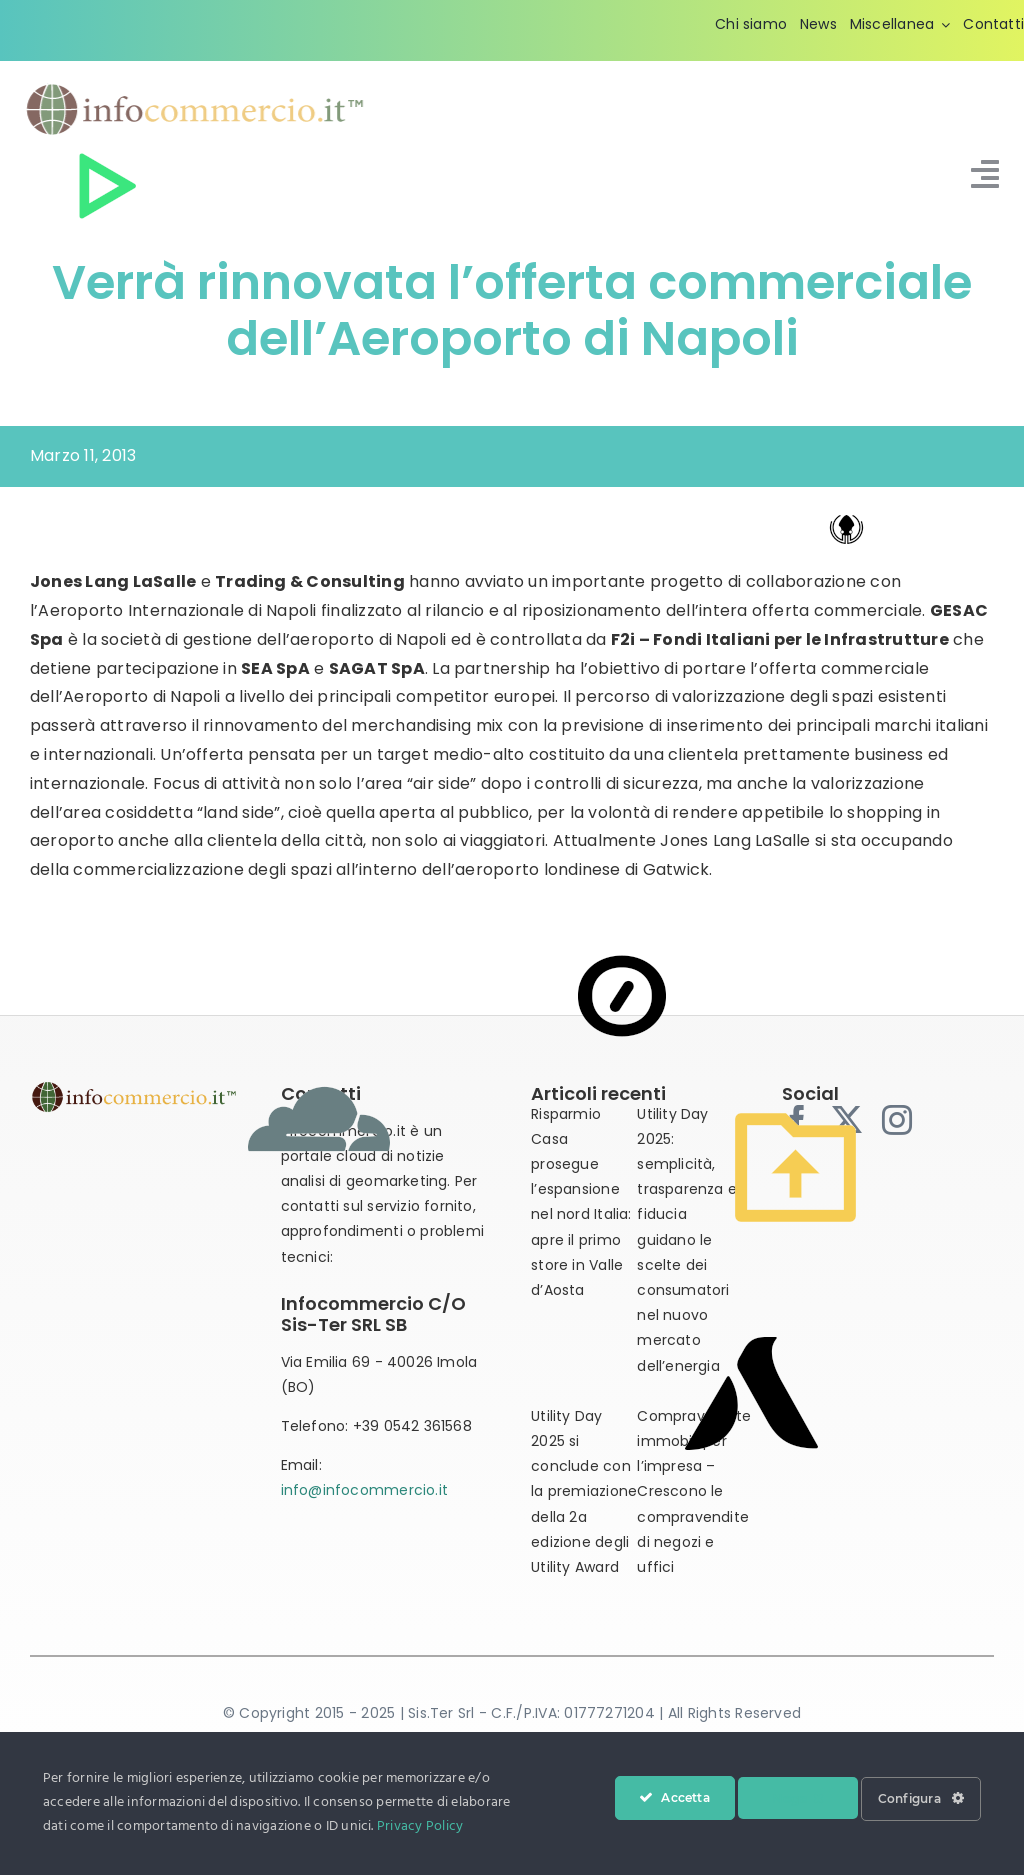 The height and width of the screenshot is (1875, 1024). Describe the element at coordinates (751, 1393) in the screenshot. I see `akasa air airline logo` at that location.